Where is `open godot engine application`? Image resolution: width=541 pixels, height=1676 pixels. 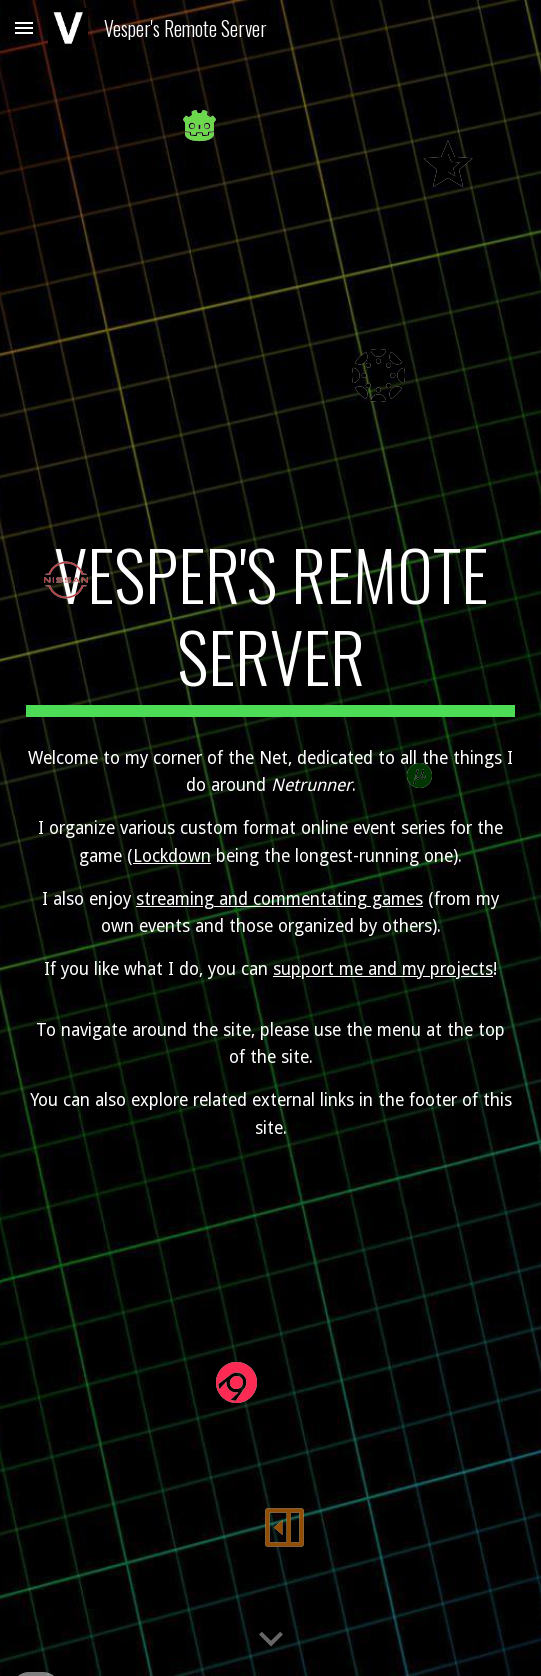 open godot engine application is located at coordinates (199, 125).